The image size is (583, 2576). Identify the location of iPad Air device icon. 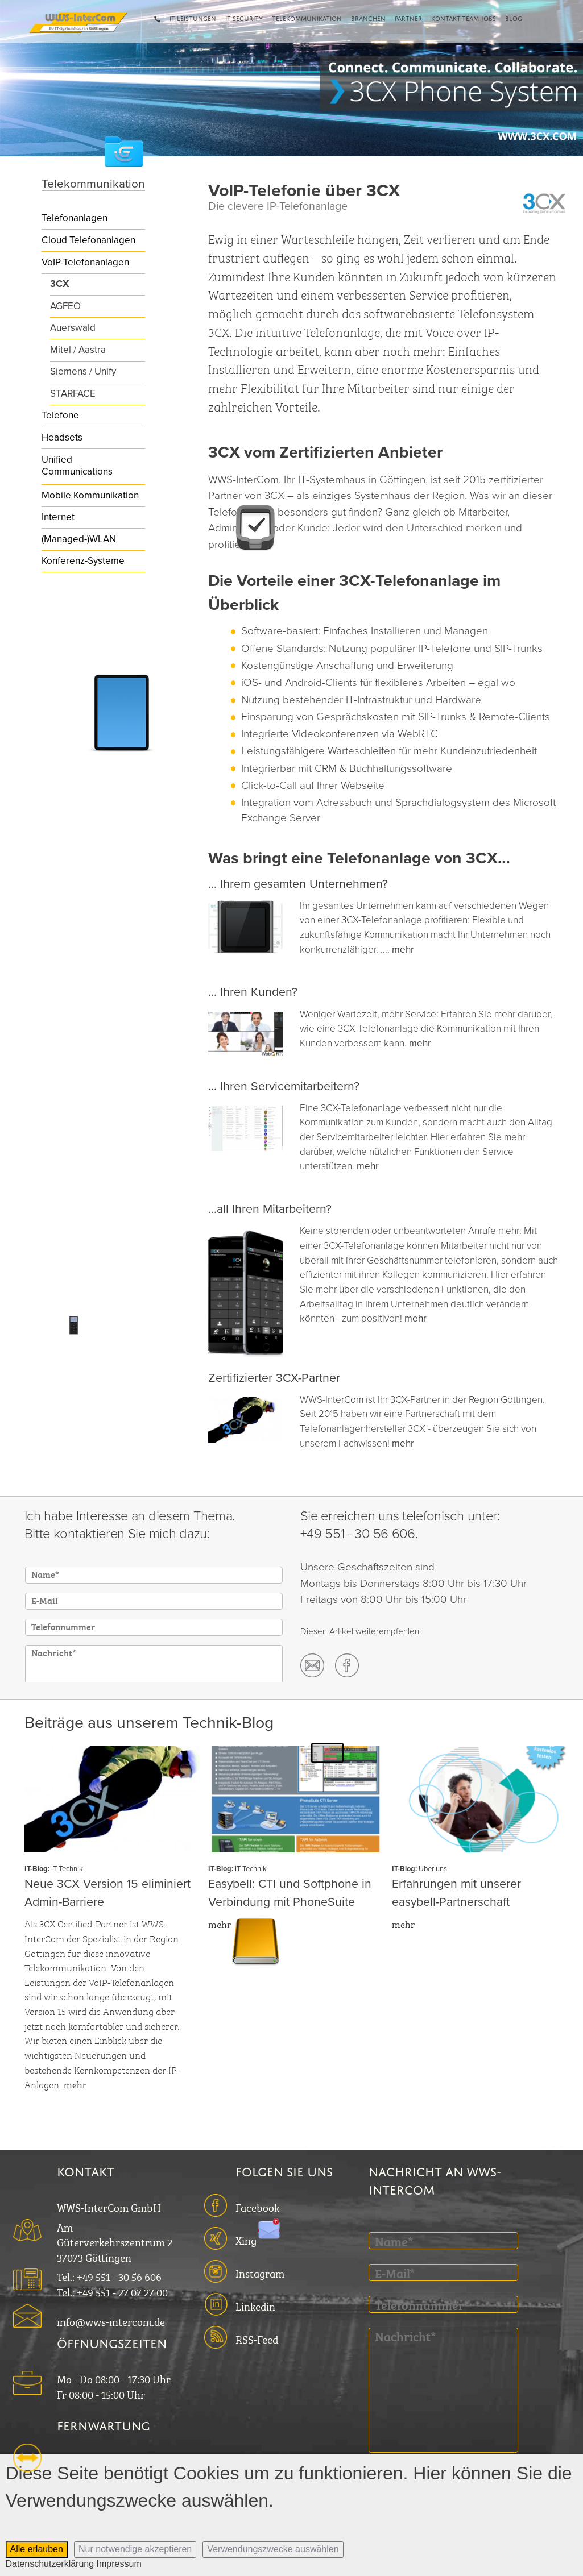
(122, 713).